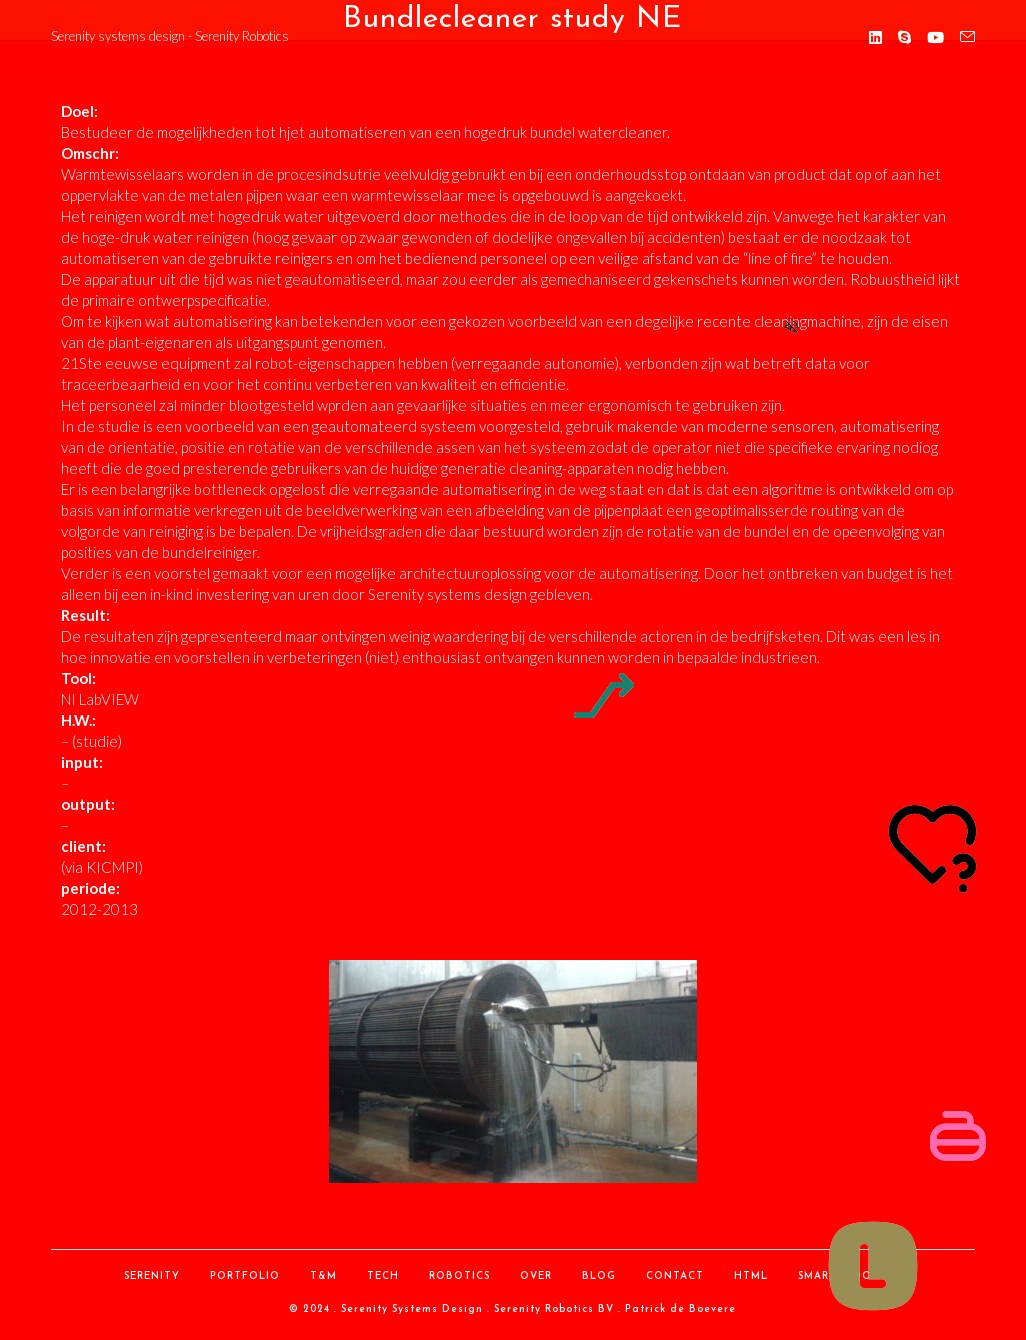  Describe the element at coordinates (604, 697) in the screenshot. I see `view upward trend or growth` at that location.